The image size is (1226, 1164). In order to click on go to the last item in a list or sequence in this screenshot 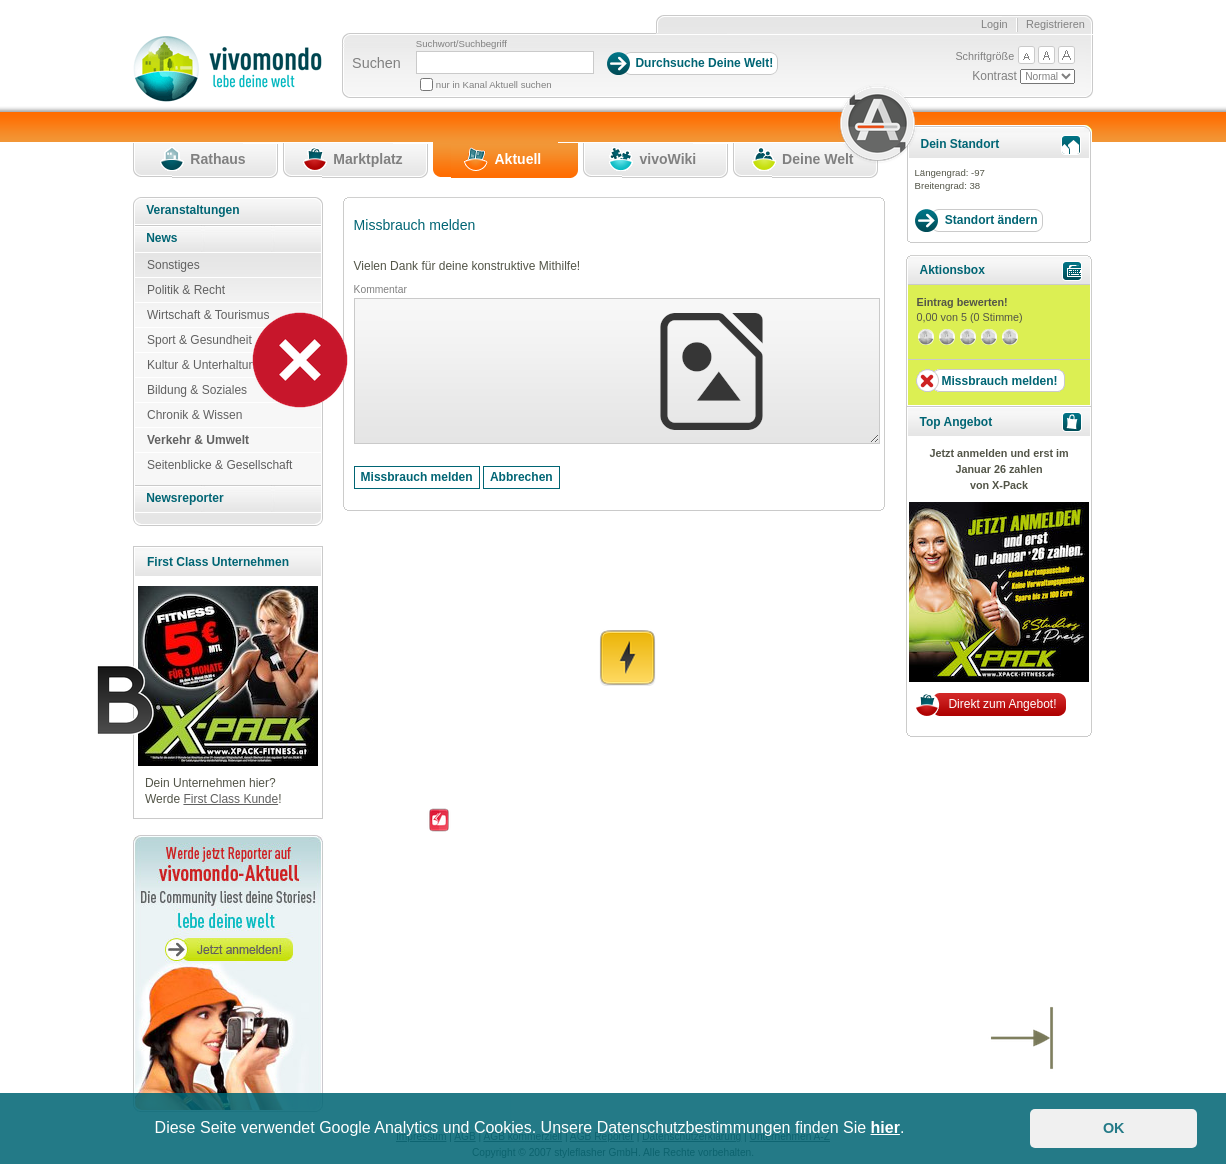, I will do `click(1022, 1038)`.